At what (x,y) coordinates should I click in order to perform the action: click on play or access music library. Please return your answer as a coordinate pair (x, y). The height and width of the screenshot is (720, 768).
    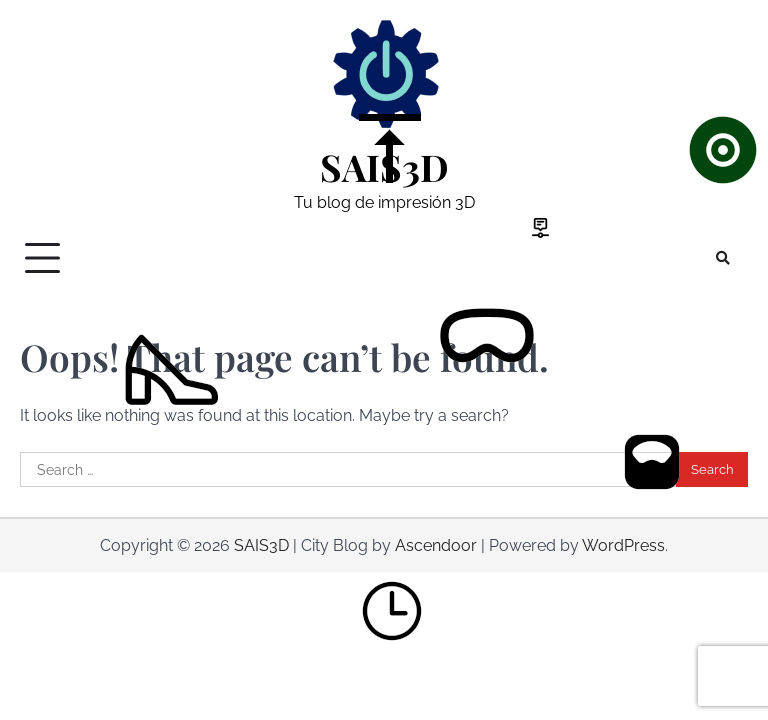
    Looking at the image, I should click on (723, 150).